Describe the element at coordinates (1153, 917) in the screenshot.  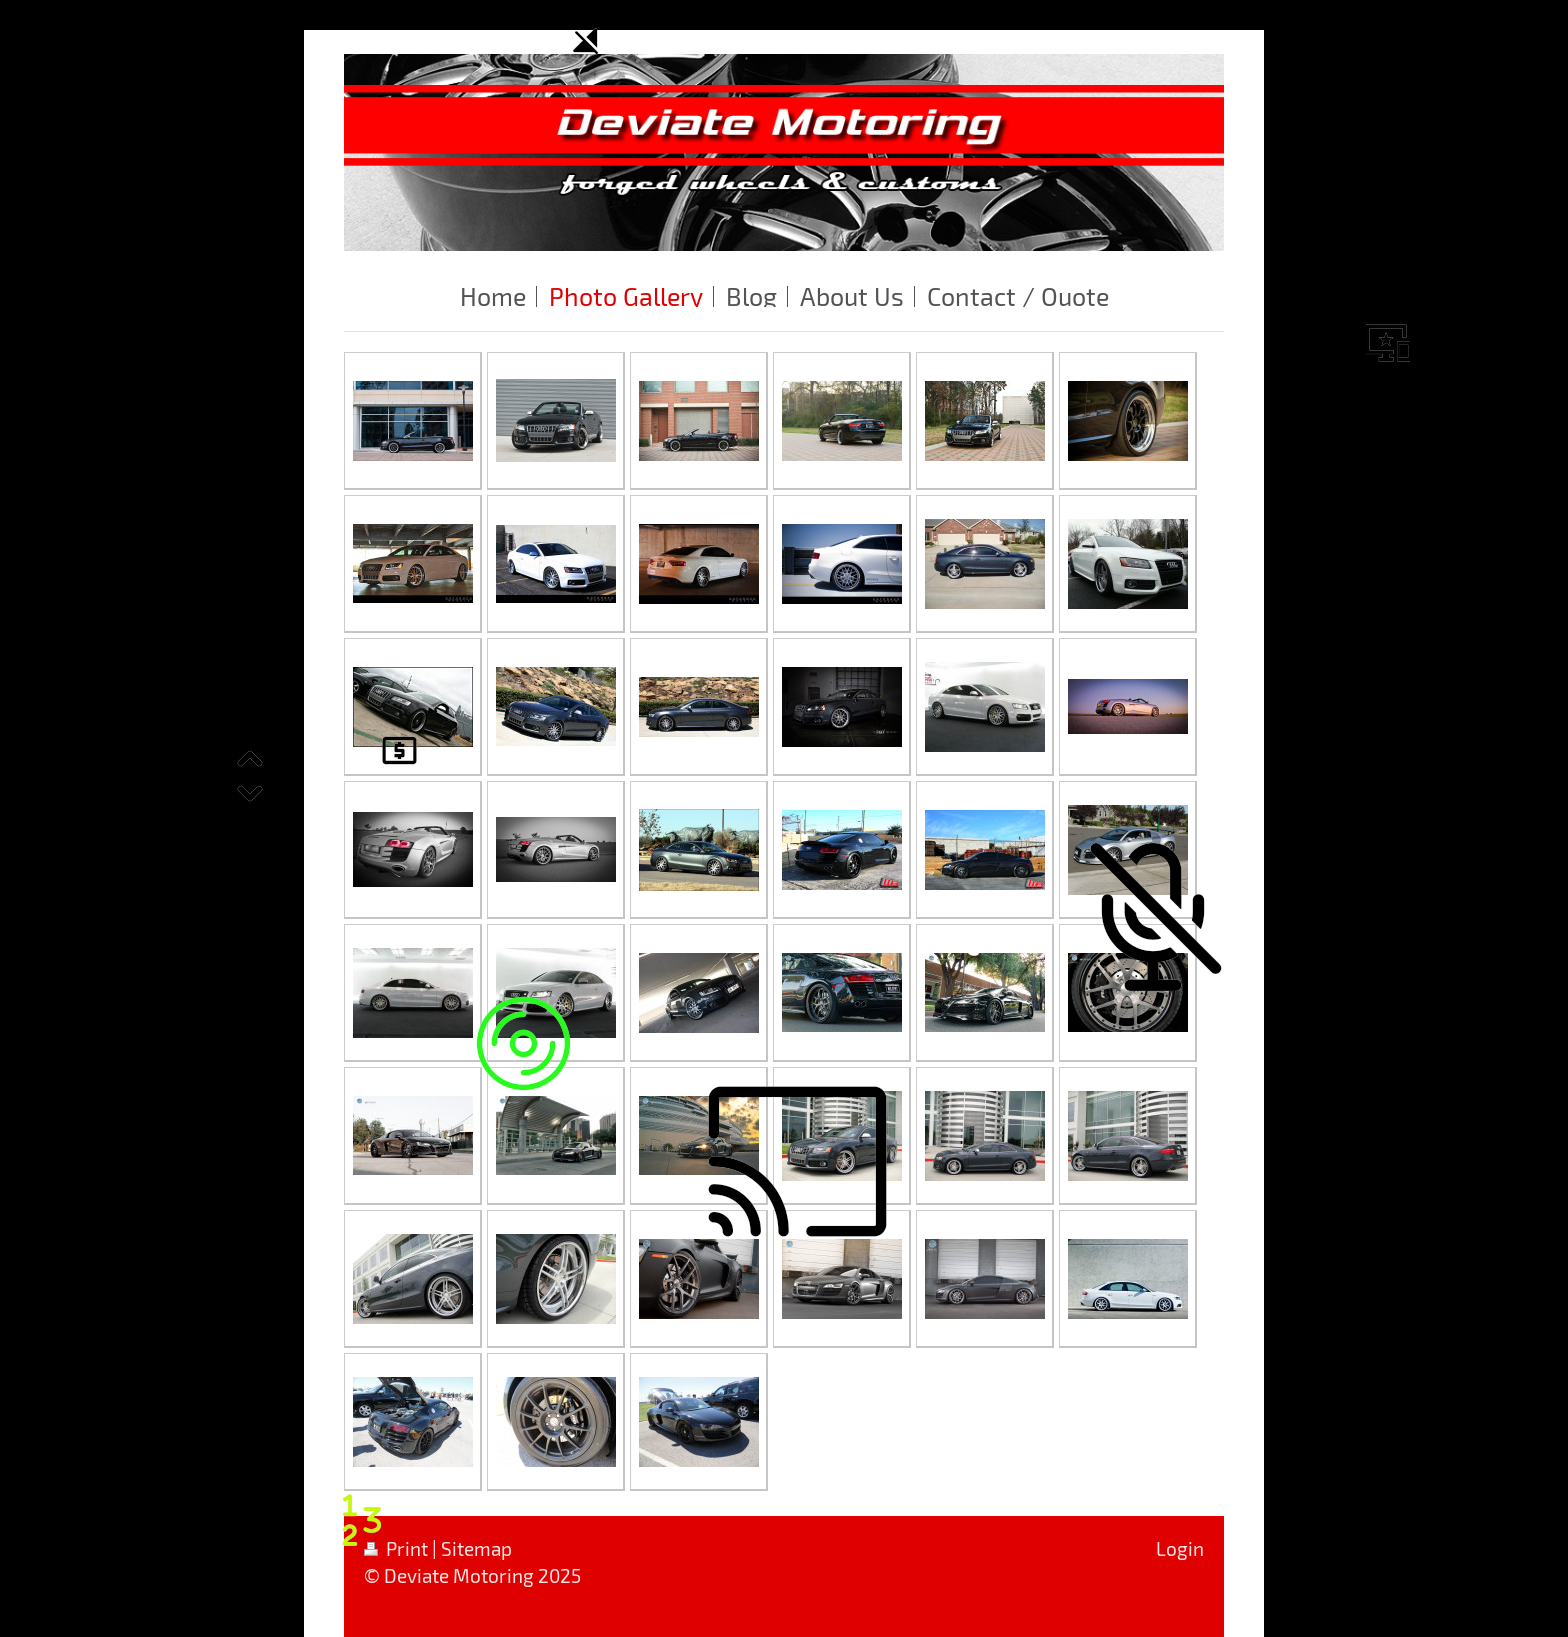
I see `mute your microphone` at that location.